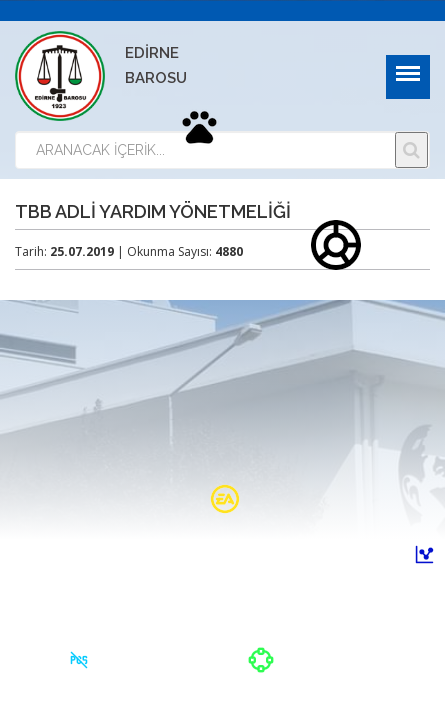  What do you see at coordinates (225, 499) in the screenshot?
I see `Electronic Arts (EA) brand logo` at bounding box center [225, 499].